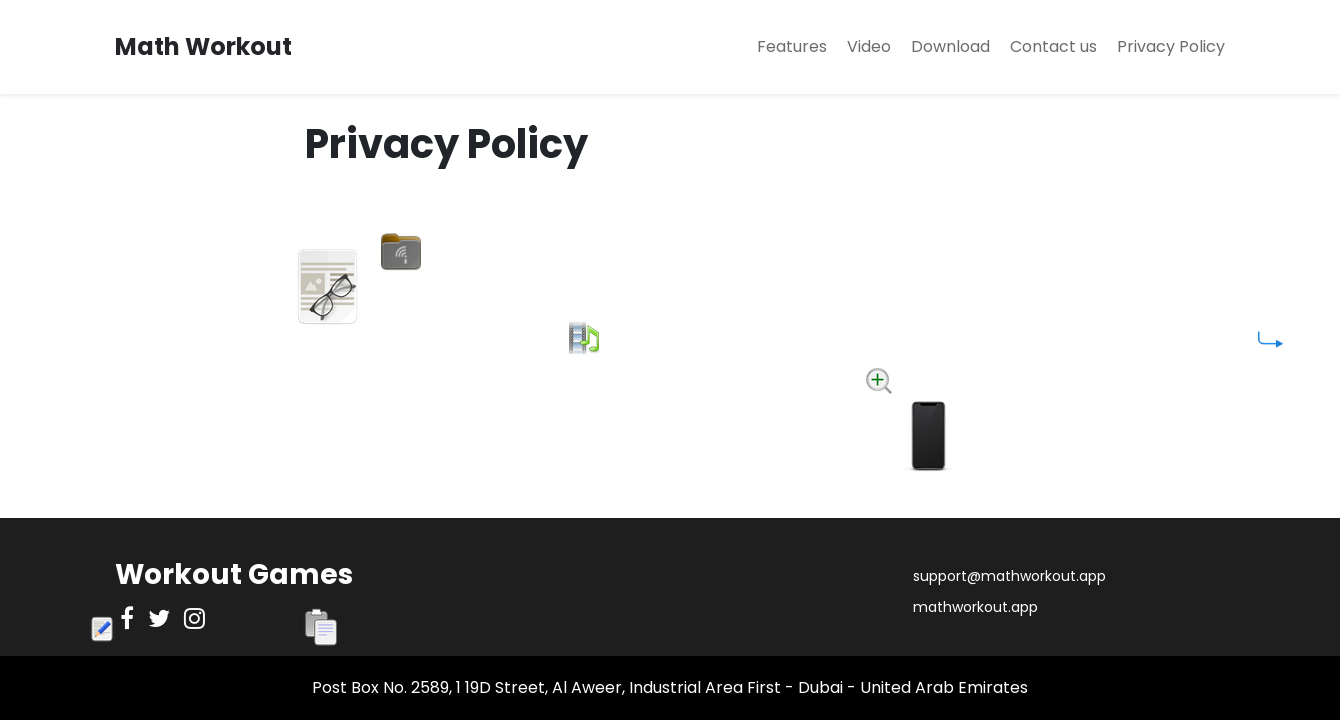 This screenshot has height=720, width=1340. I want to click on open the documents app, so click(327, 286).